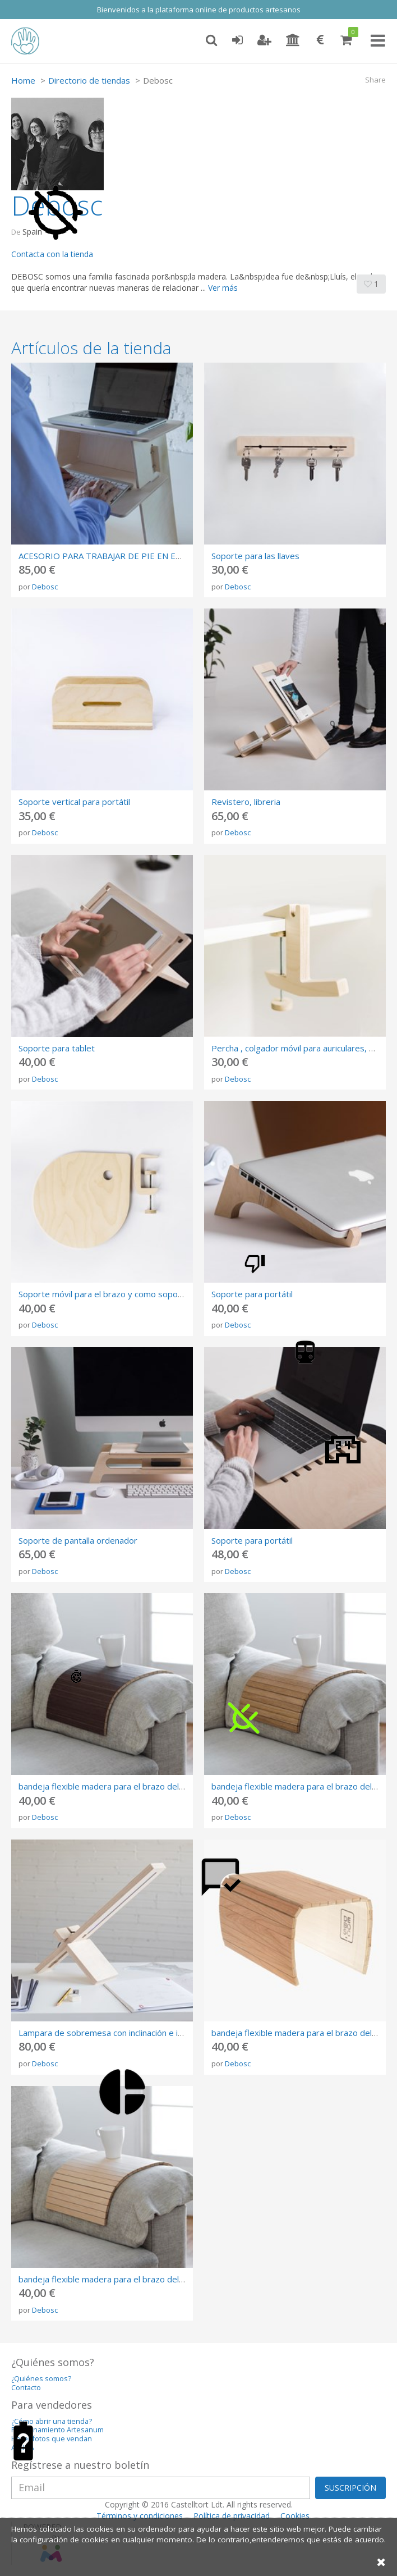 Image resolution: width=397 pixels, height=2576 pixels. I want to click on view data breakdown or statistics, so click(122, 2092).